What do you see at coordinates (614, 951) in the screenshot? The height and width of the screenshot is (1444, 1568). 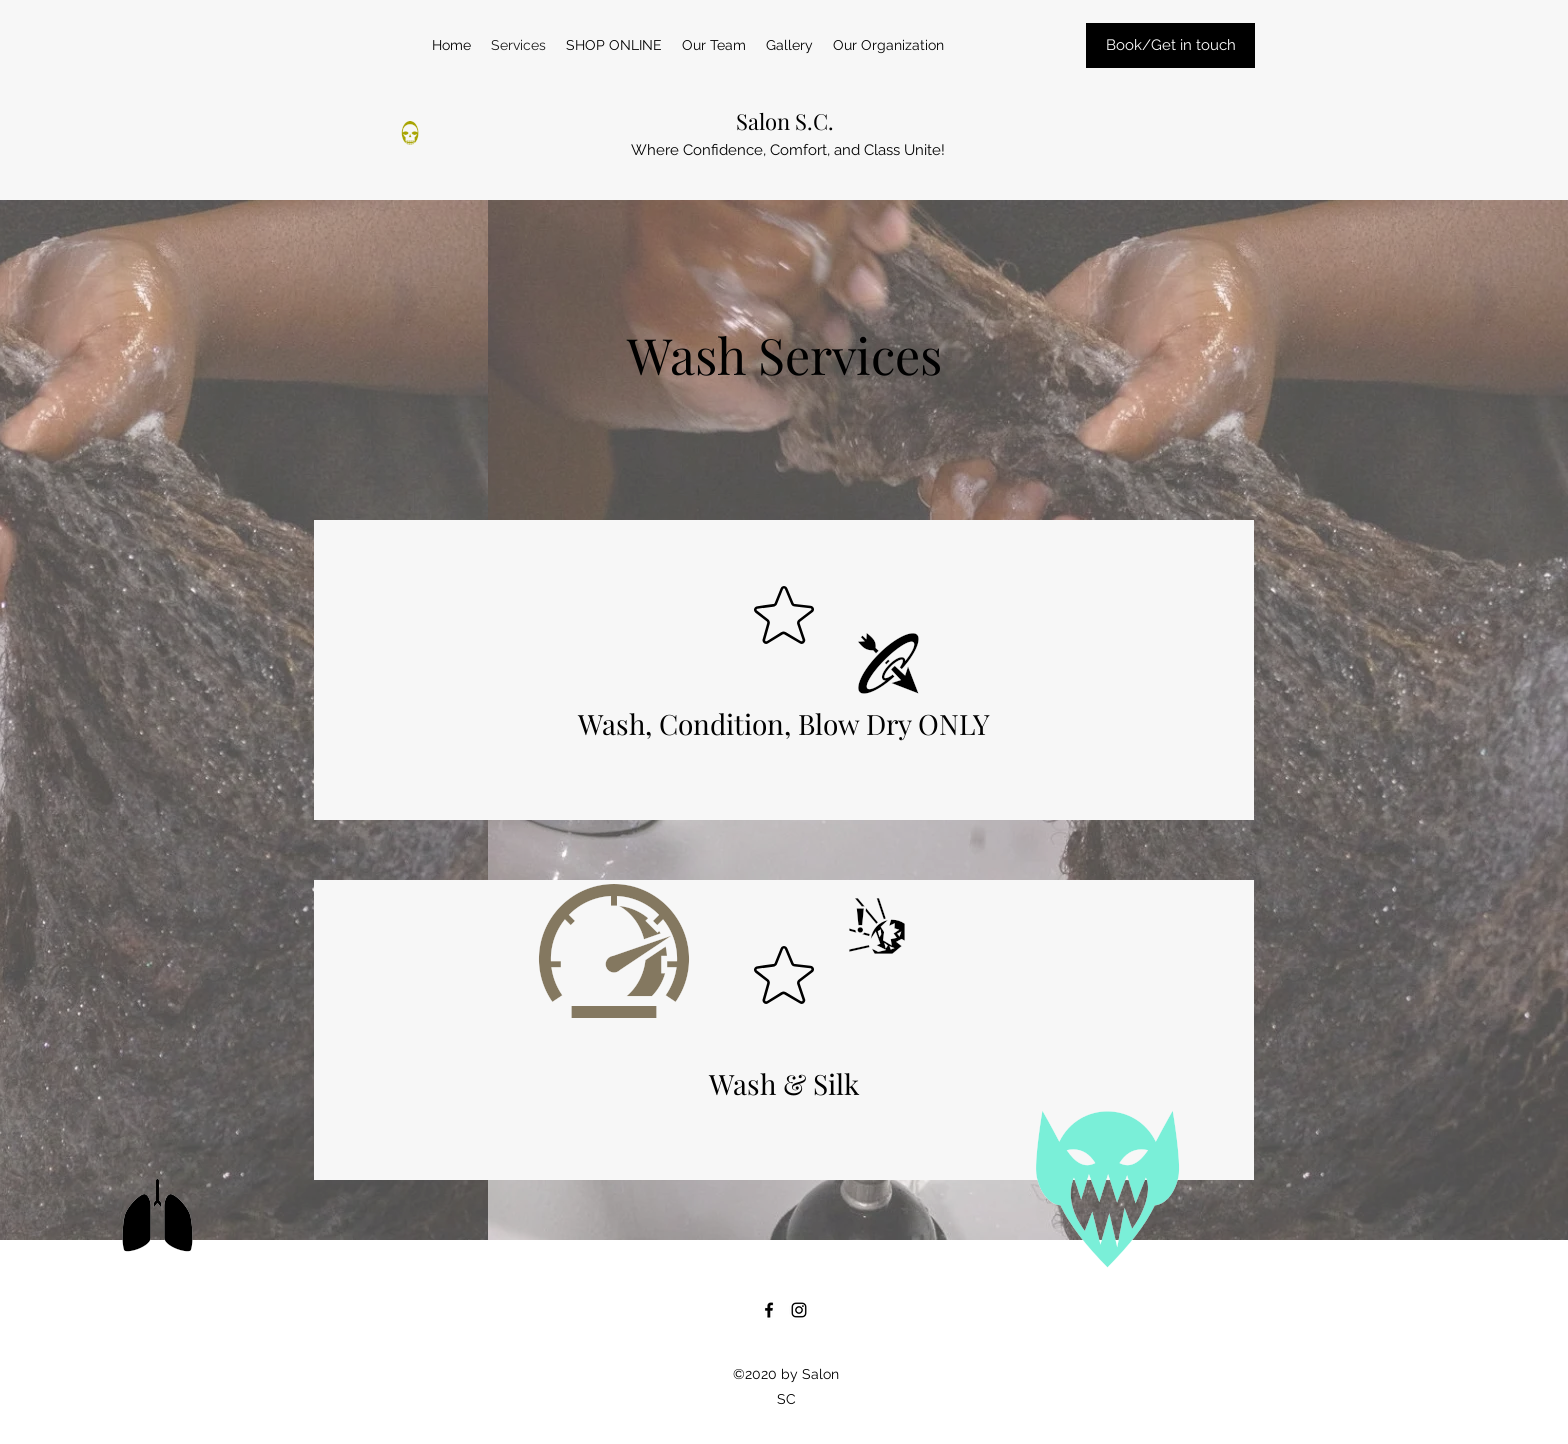 I see `view speed or performance metrics` at bounding box center [614, 951].